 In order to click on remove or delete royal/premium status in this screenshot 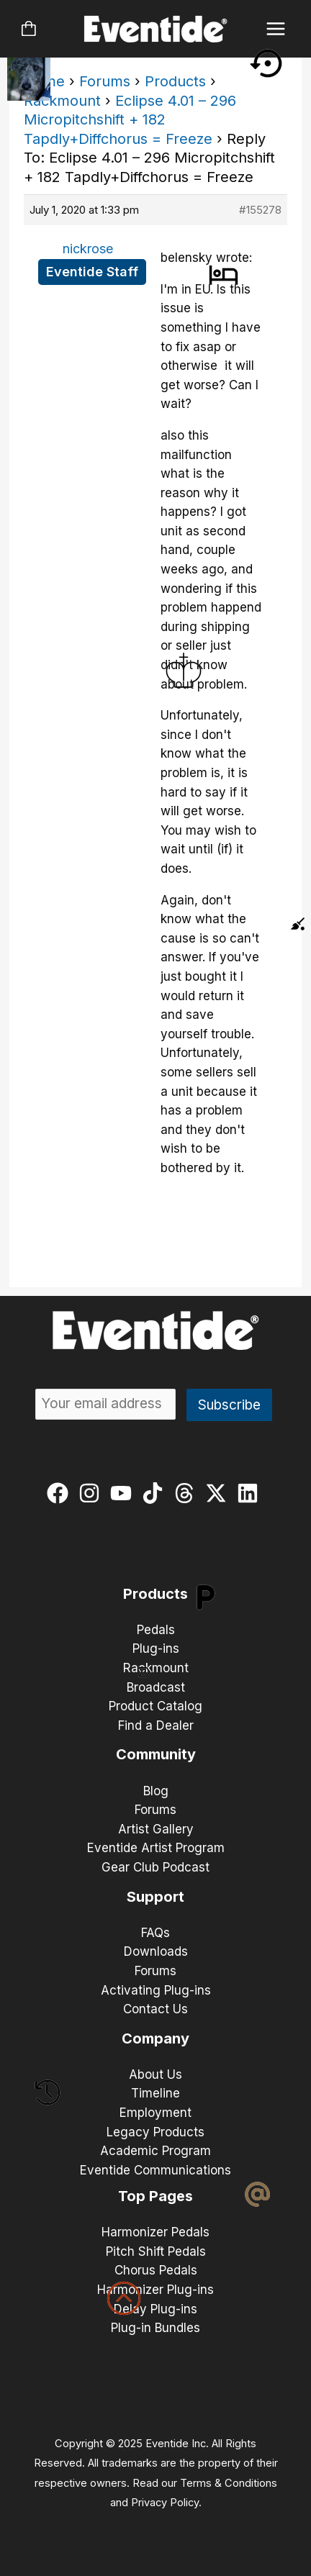, I will do `click(184, 673)`.